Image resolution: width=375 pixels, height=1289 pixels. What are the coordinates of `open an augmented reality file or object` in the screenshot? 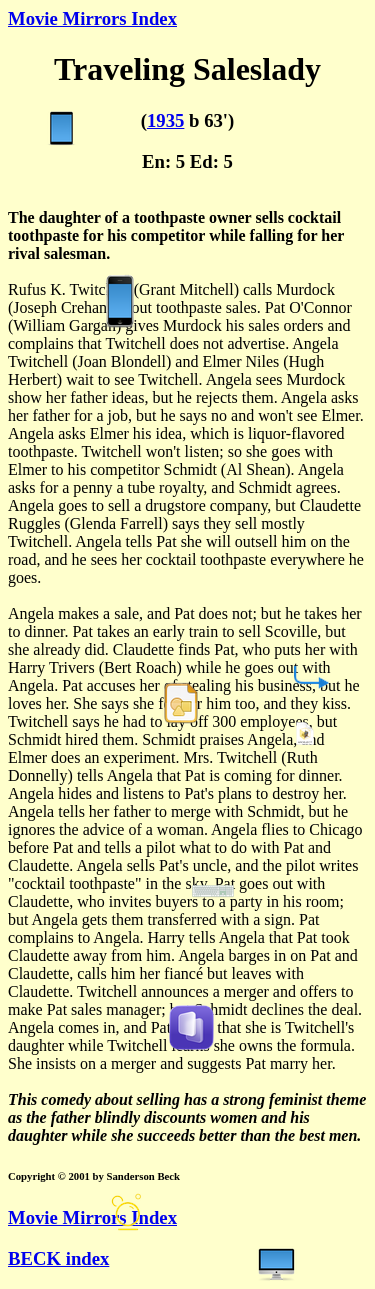 It's located at (305, 734).